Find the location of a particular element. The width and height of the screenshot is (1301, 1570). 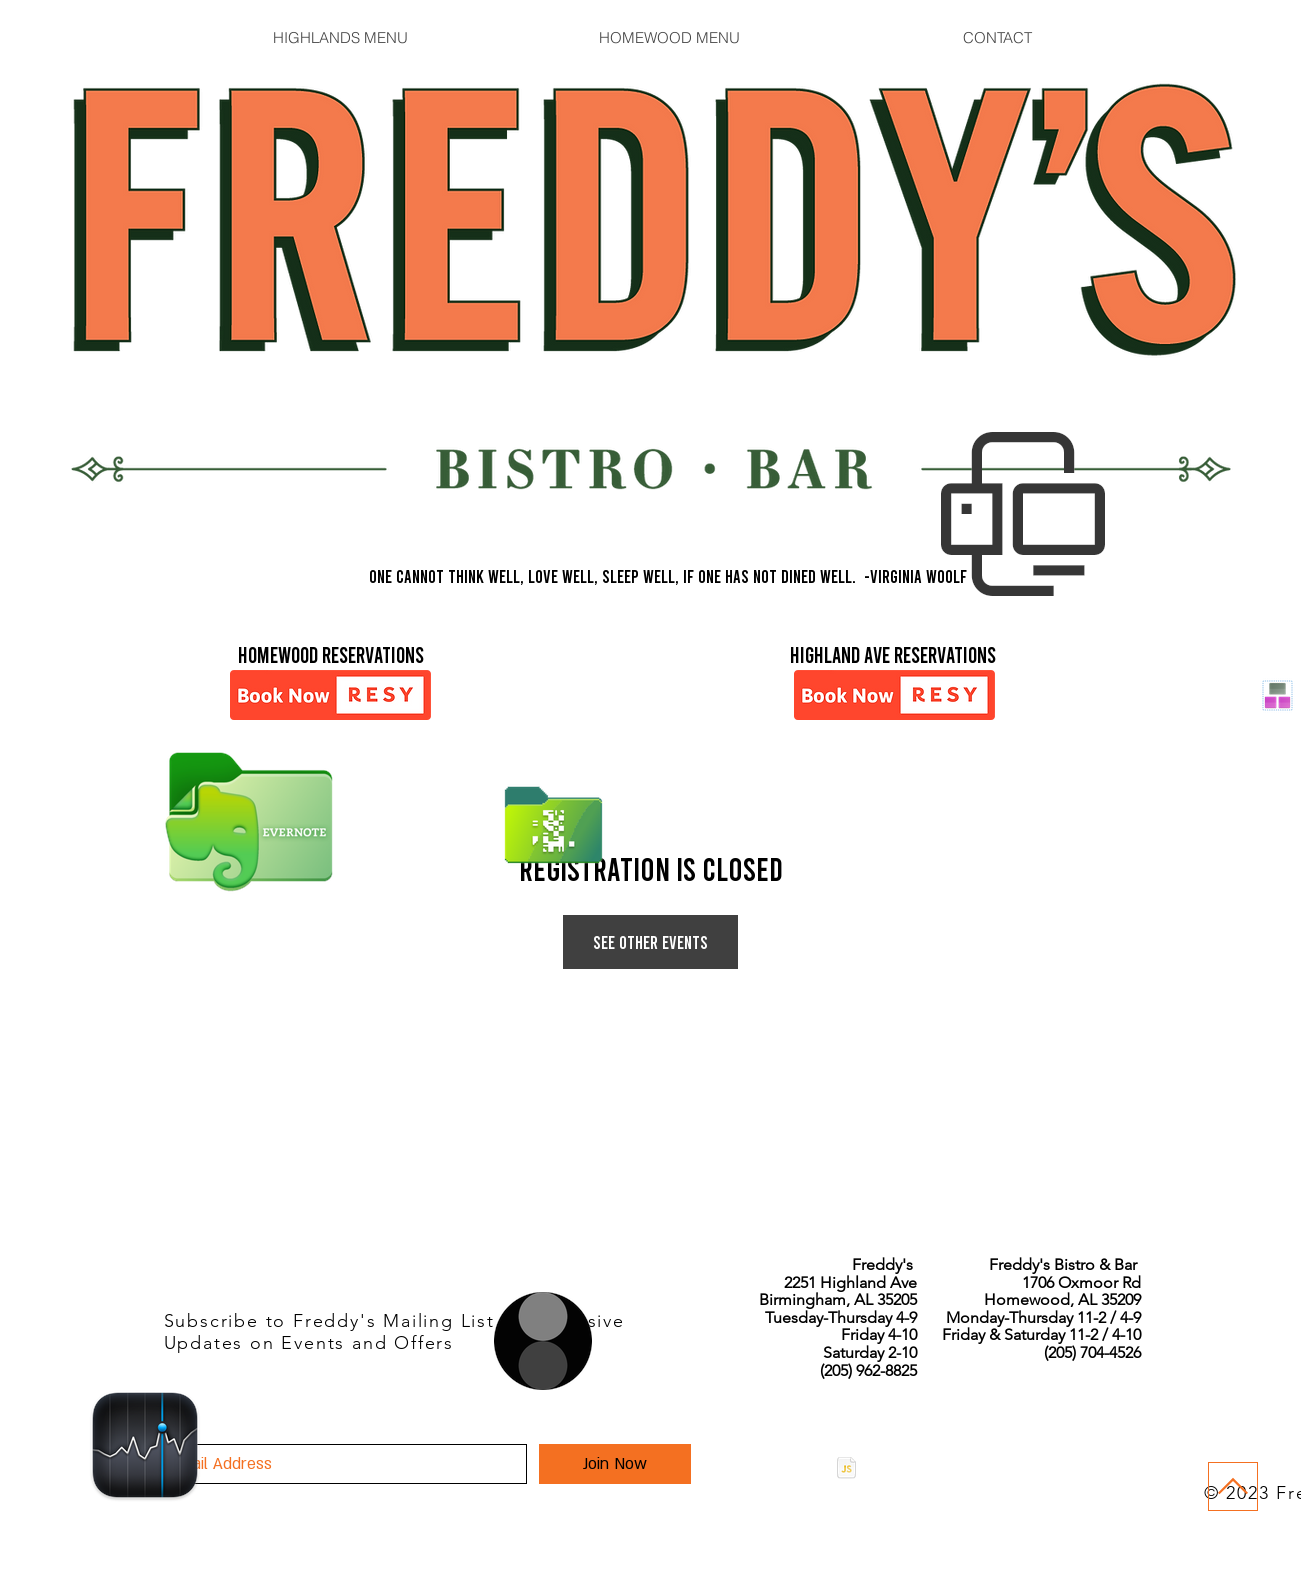

manage connected devices and peripherals is located at coordinates (1023, 514).